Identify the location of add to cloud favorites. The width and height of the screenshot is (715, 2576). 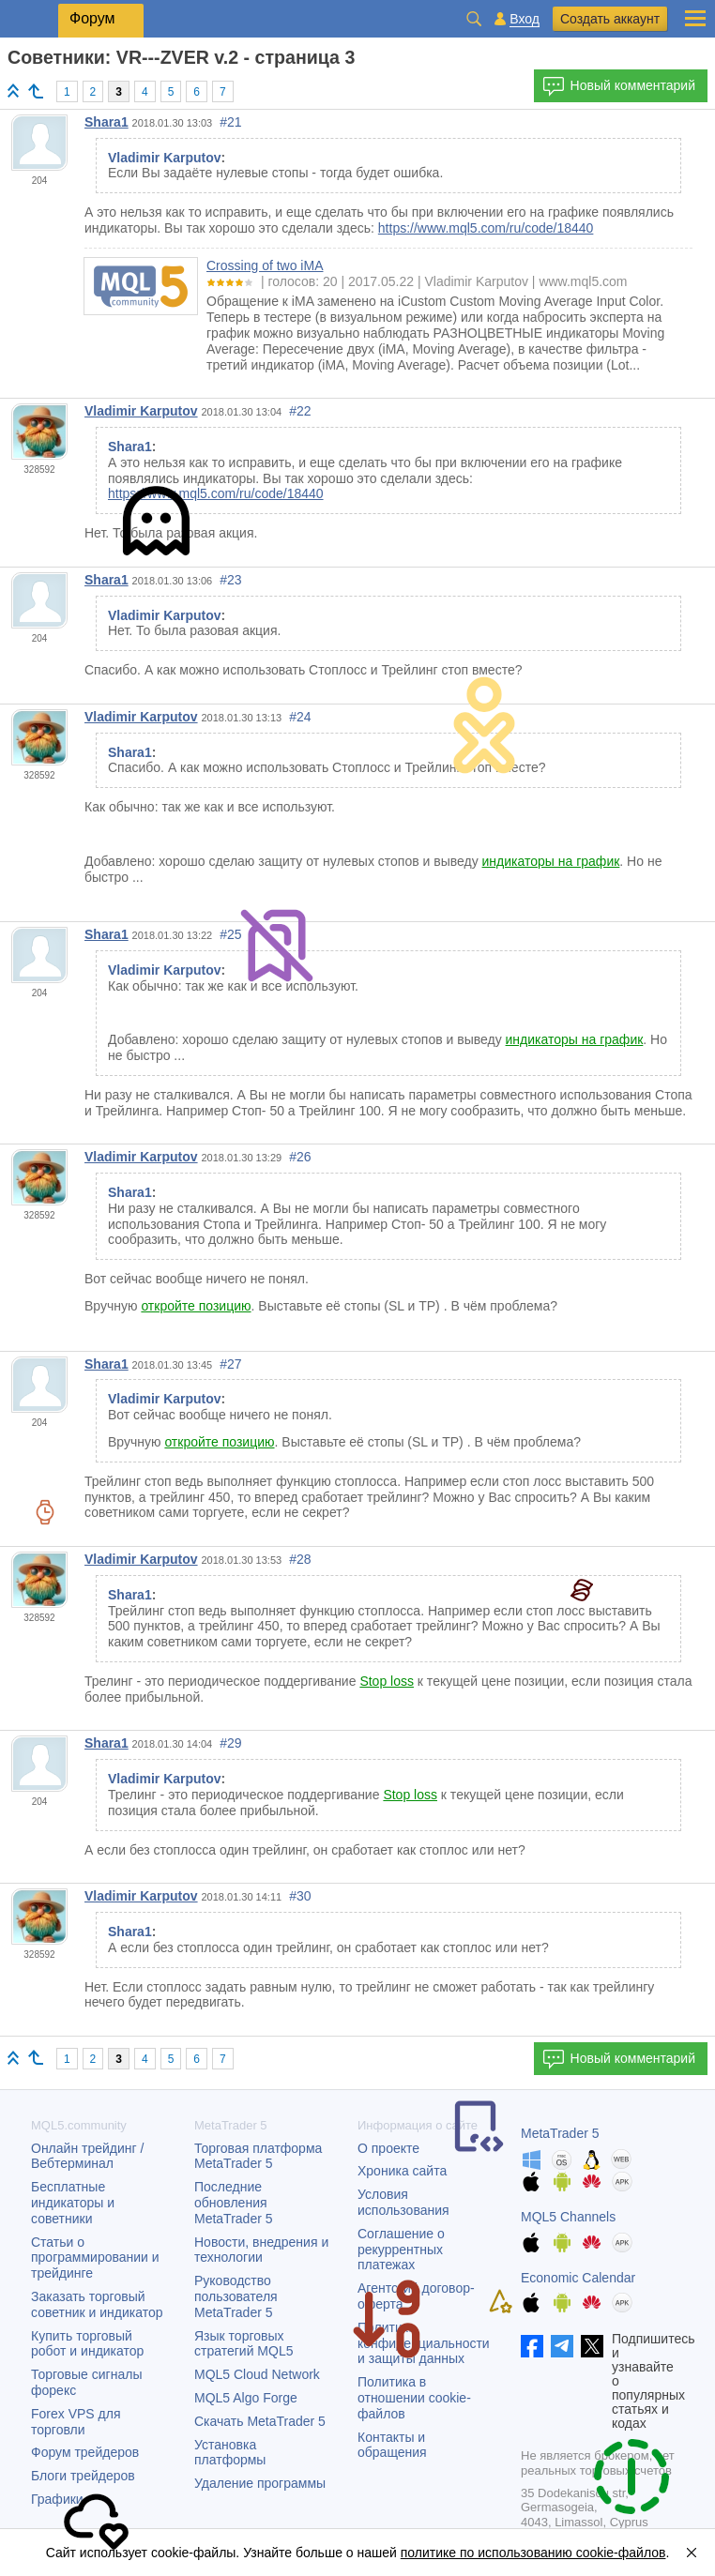
(96, 2517).